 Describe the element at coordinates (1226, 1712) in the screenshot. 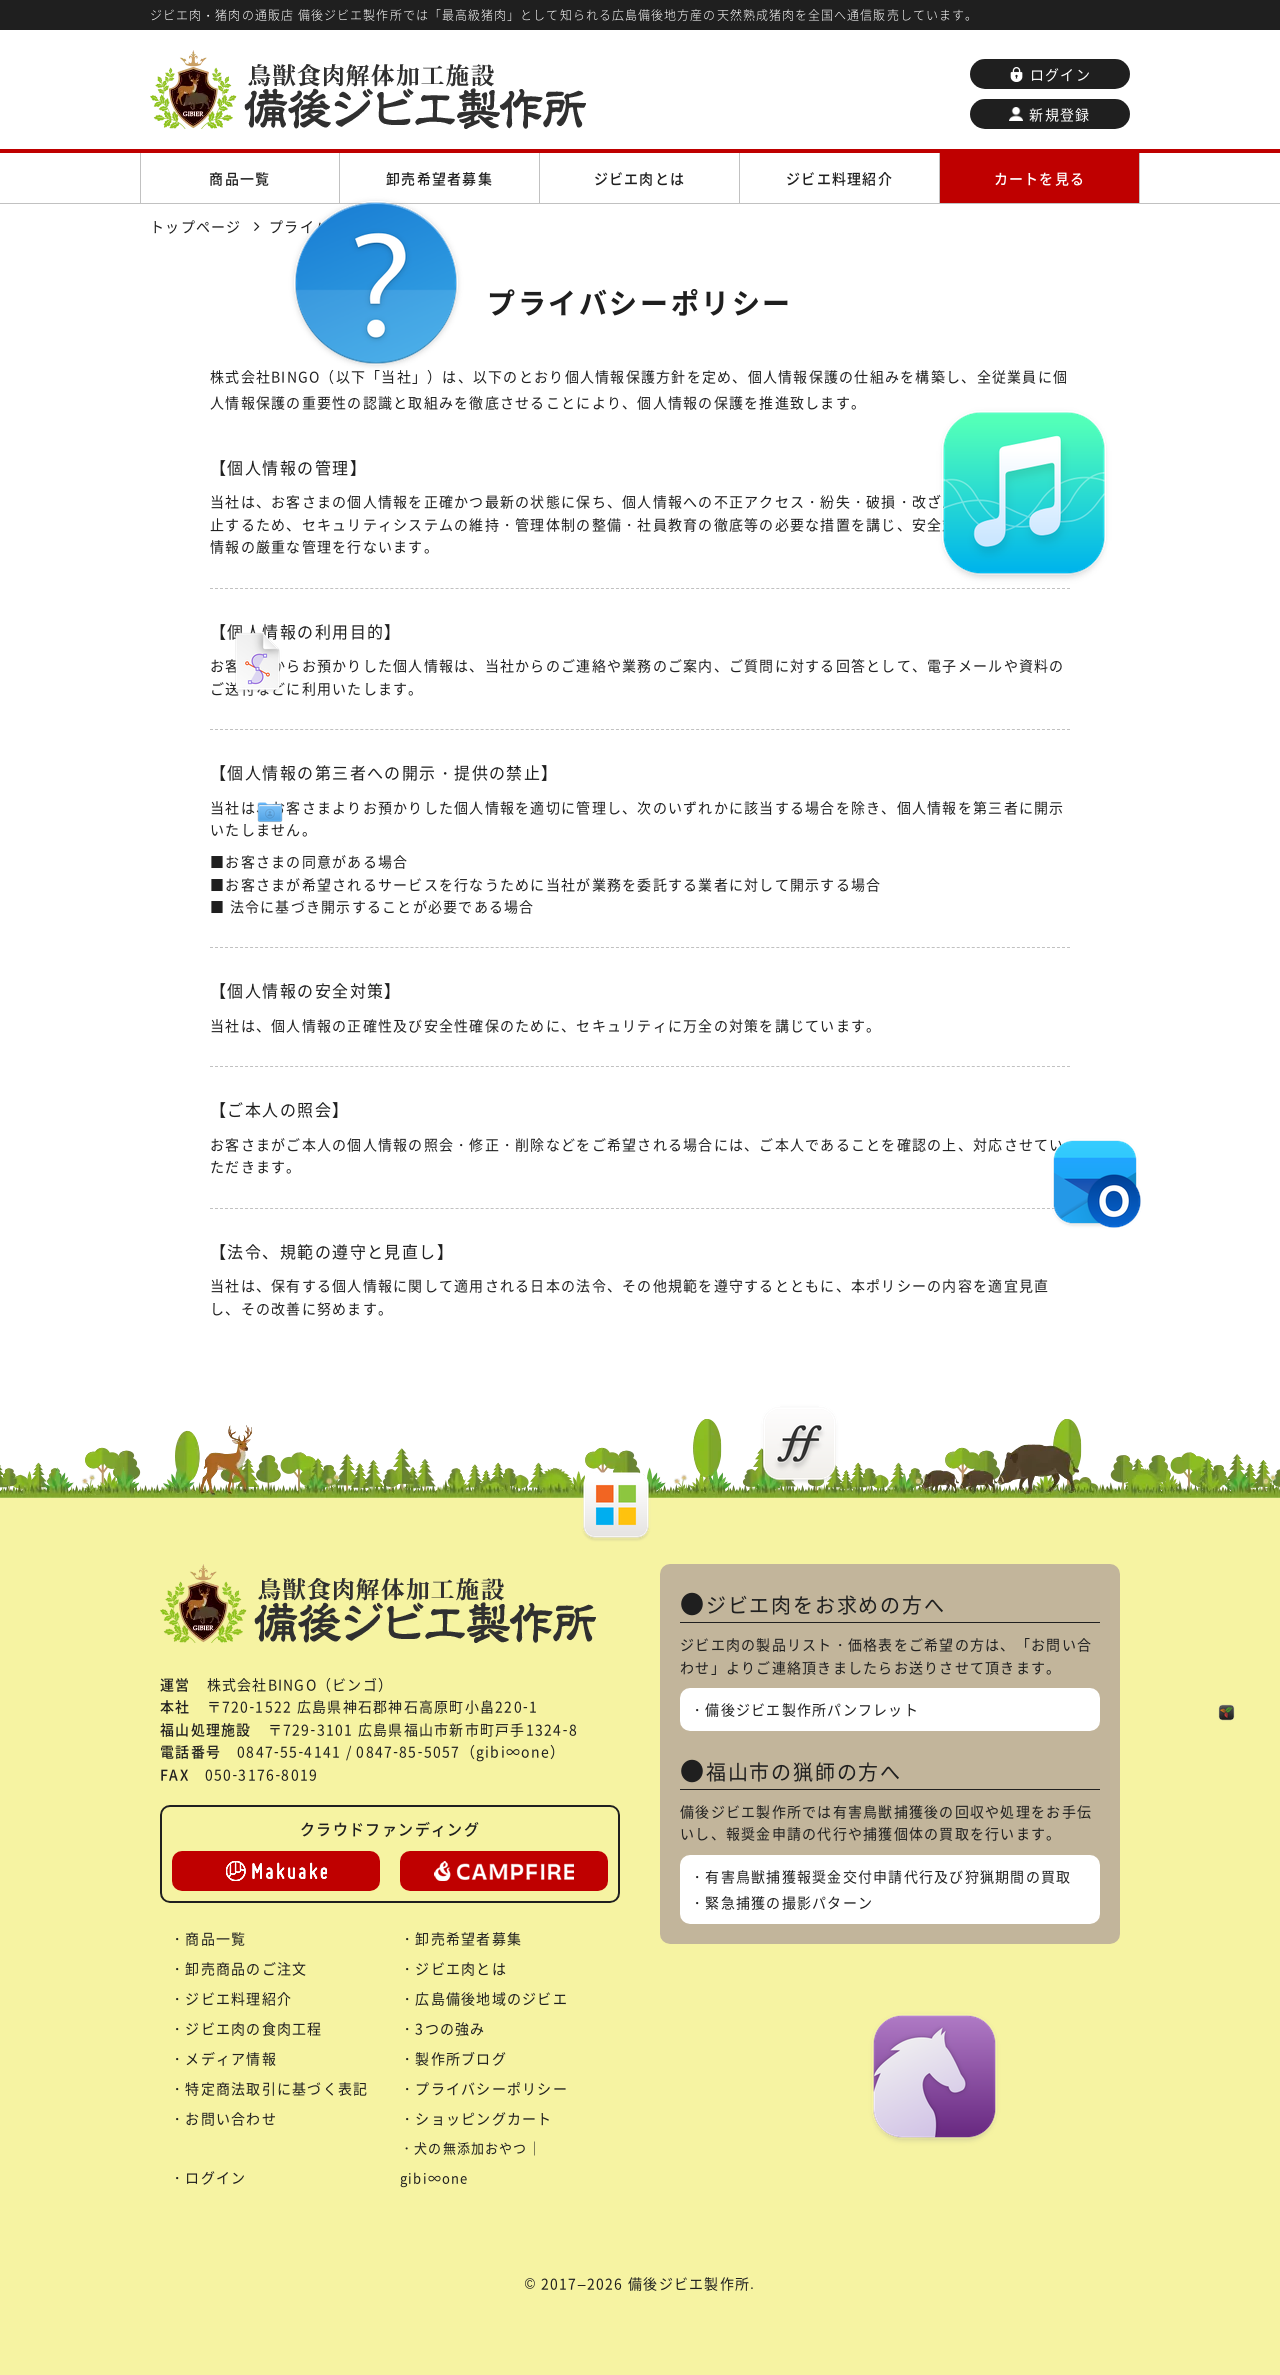

I see `open trilium notes app` at that location.